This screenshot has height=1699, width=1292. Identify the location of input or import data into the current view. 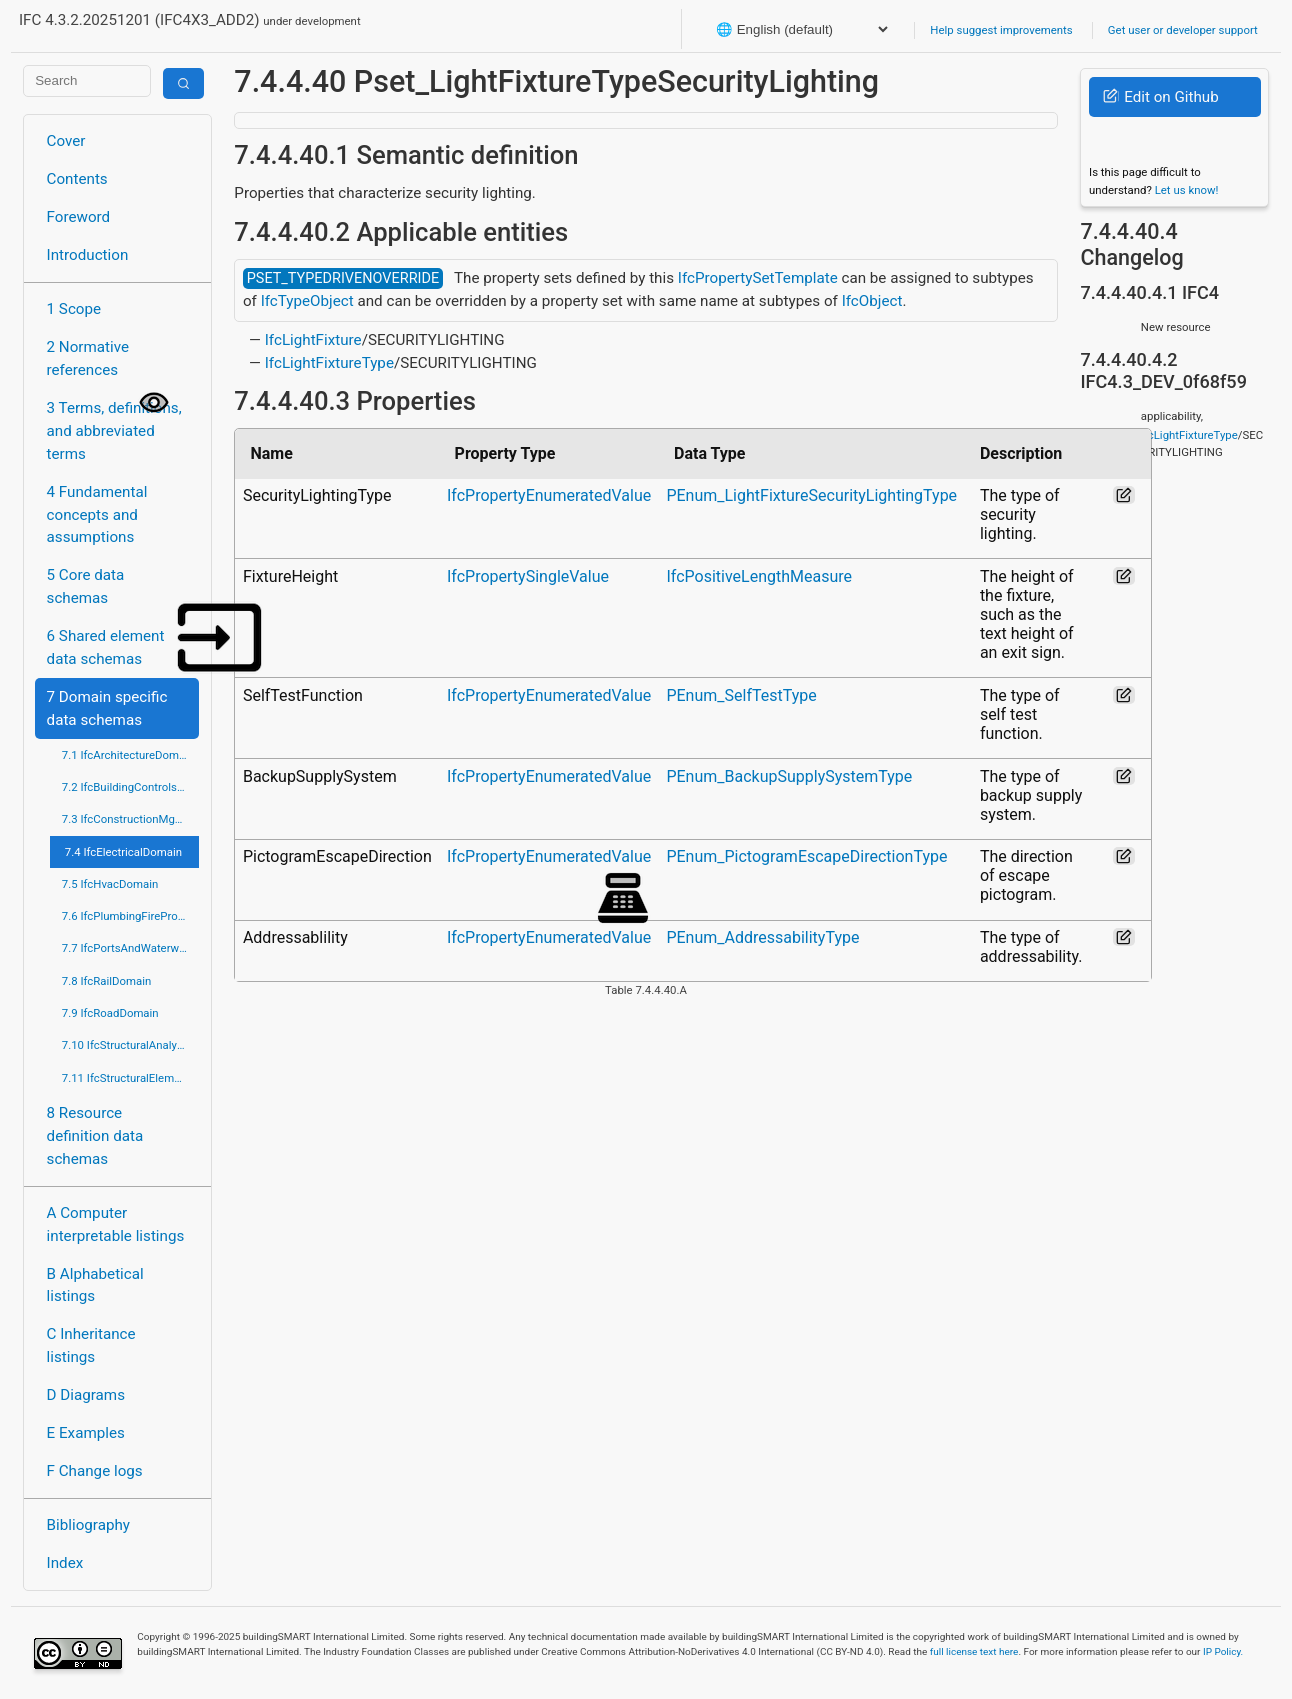
(219, 637).